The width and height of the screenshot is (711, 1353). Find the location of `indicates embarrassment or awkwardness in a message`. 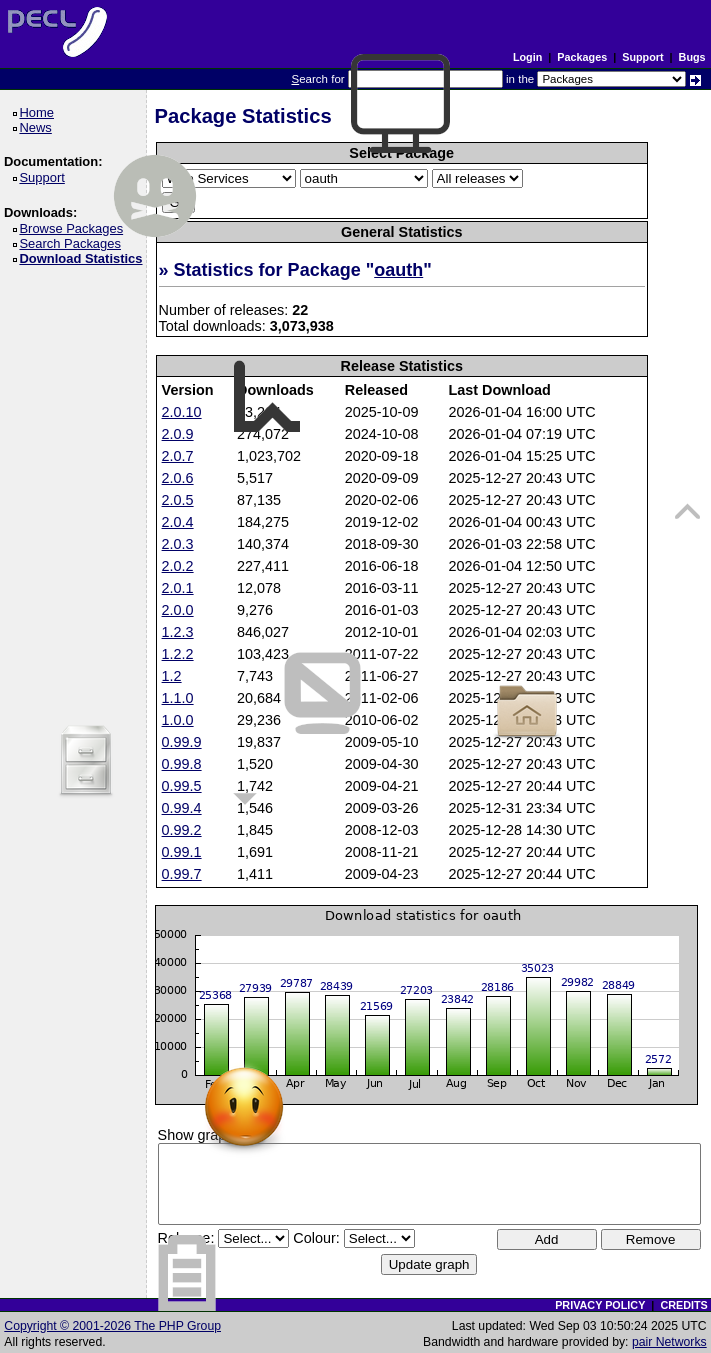

indicates embarrassment or awkwardness in a message is located at coordinates (244, 1110).